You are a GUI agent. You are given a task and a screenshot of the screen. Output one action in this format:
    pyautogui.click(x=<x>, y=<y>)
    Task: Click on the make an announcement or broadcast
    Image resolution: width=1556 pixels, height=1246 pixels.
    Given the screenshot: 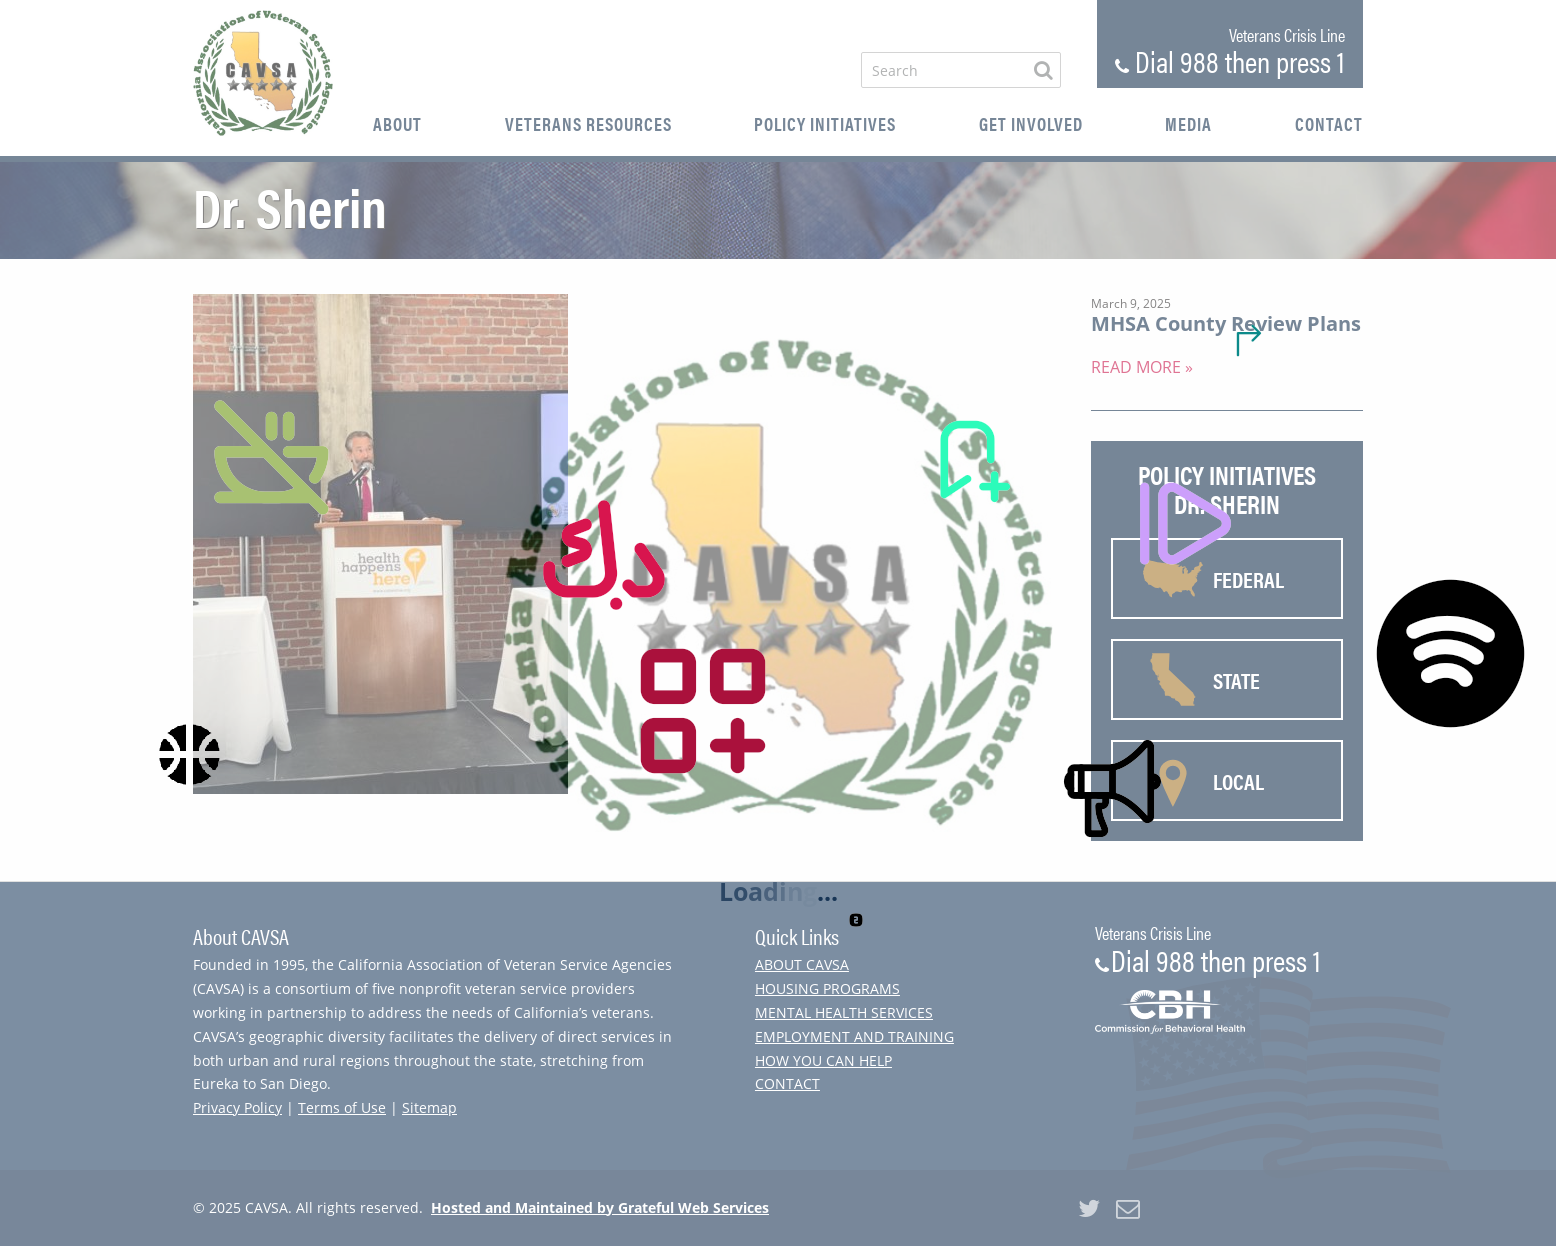 What is the action you would take?
    pyautogui.click(x=1112, y=788)
    